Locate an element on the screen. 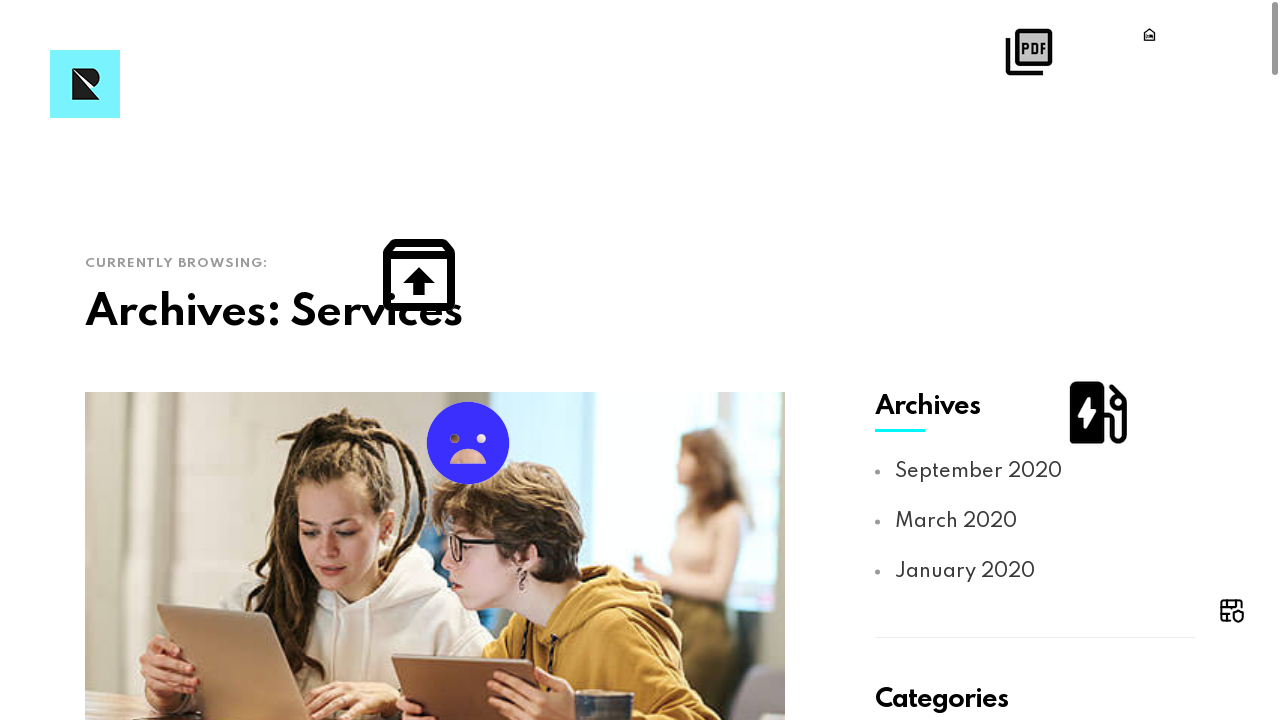  save or export as PDF is located at coordinates (1029, 52).